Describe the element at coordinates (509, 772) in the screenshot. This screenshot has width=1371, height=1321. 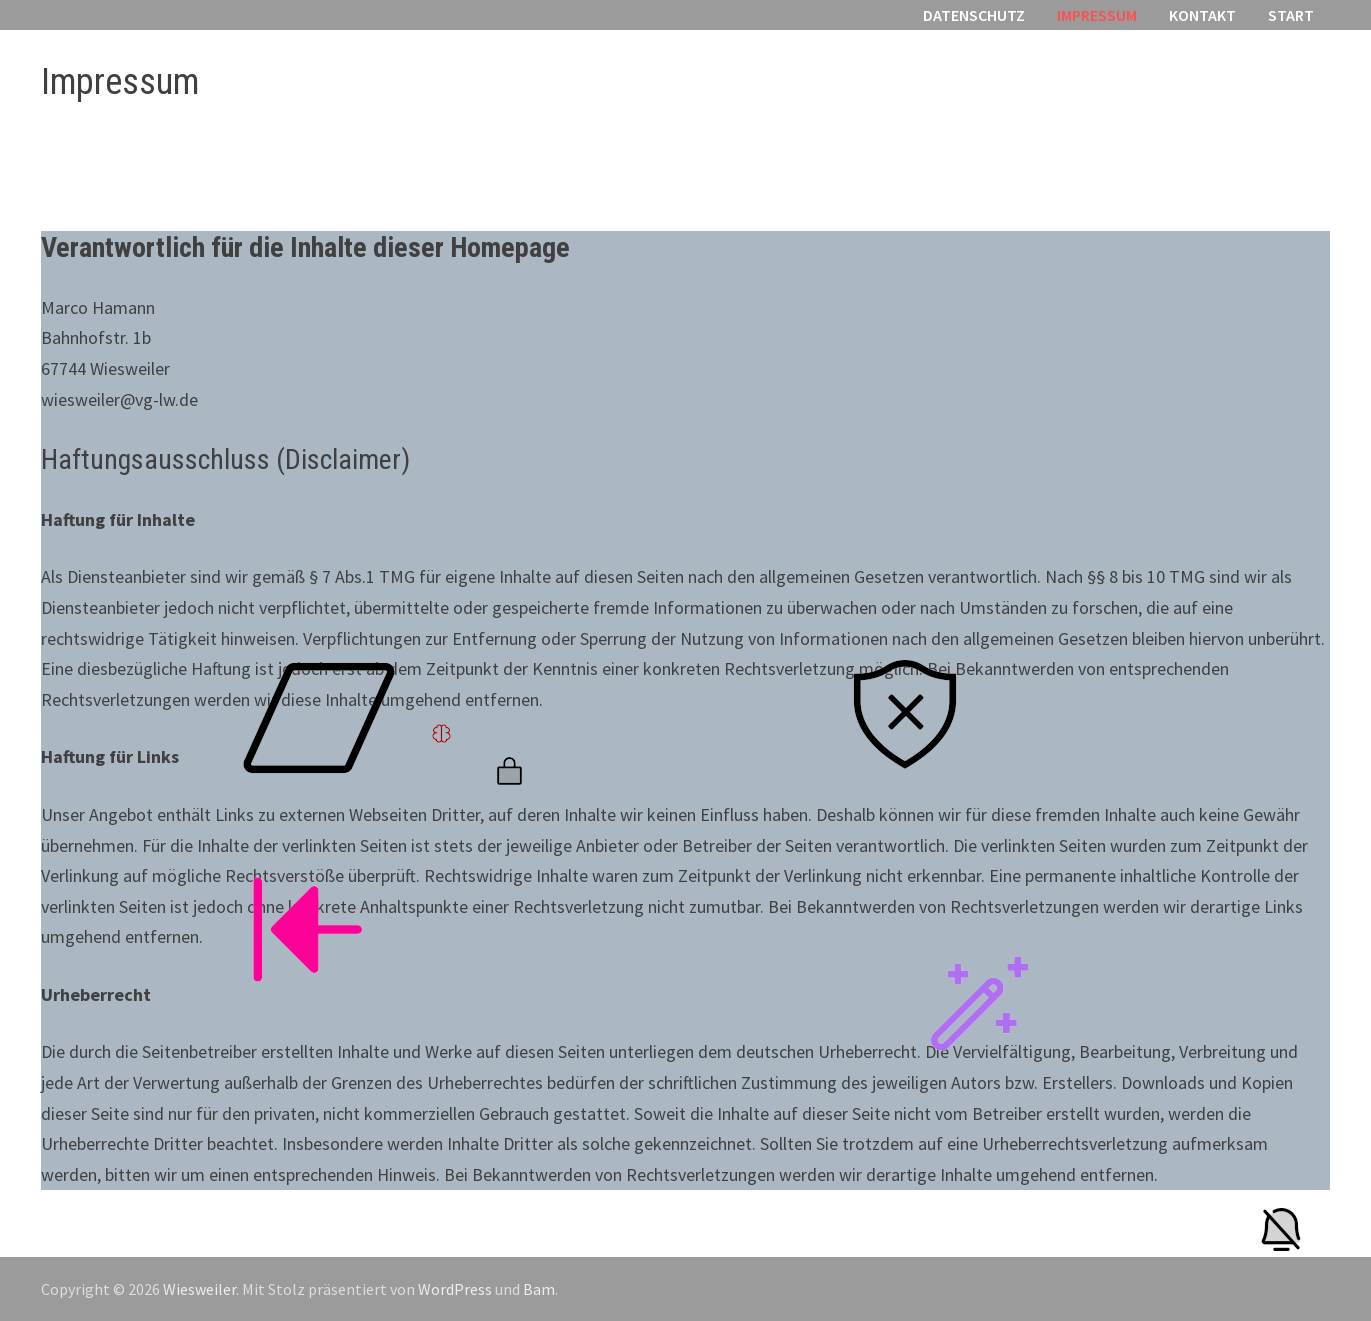
I see `indicates a locked or secured item` at that location.